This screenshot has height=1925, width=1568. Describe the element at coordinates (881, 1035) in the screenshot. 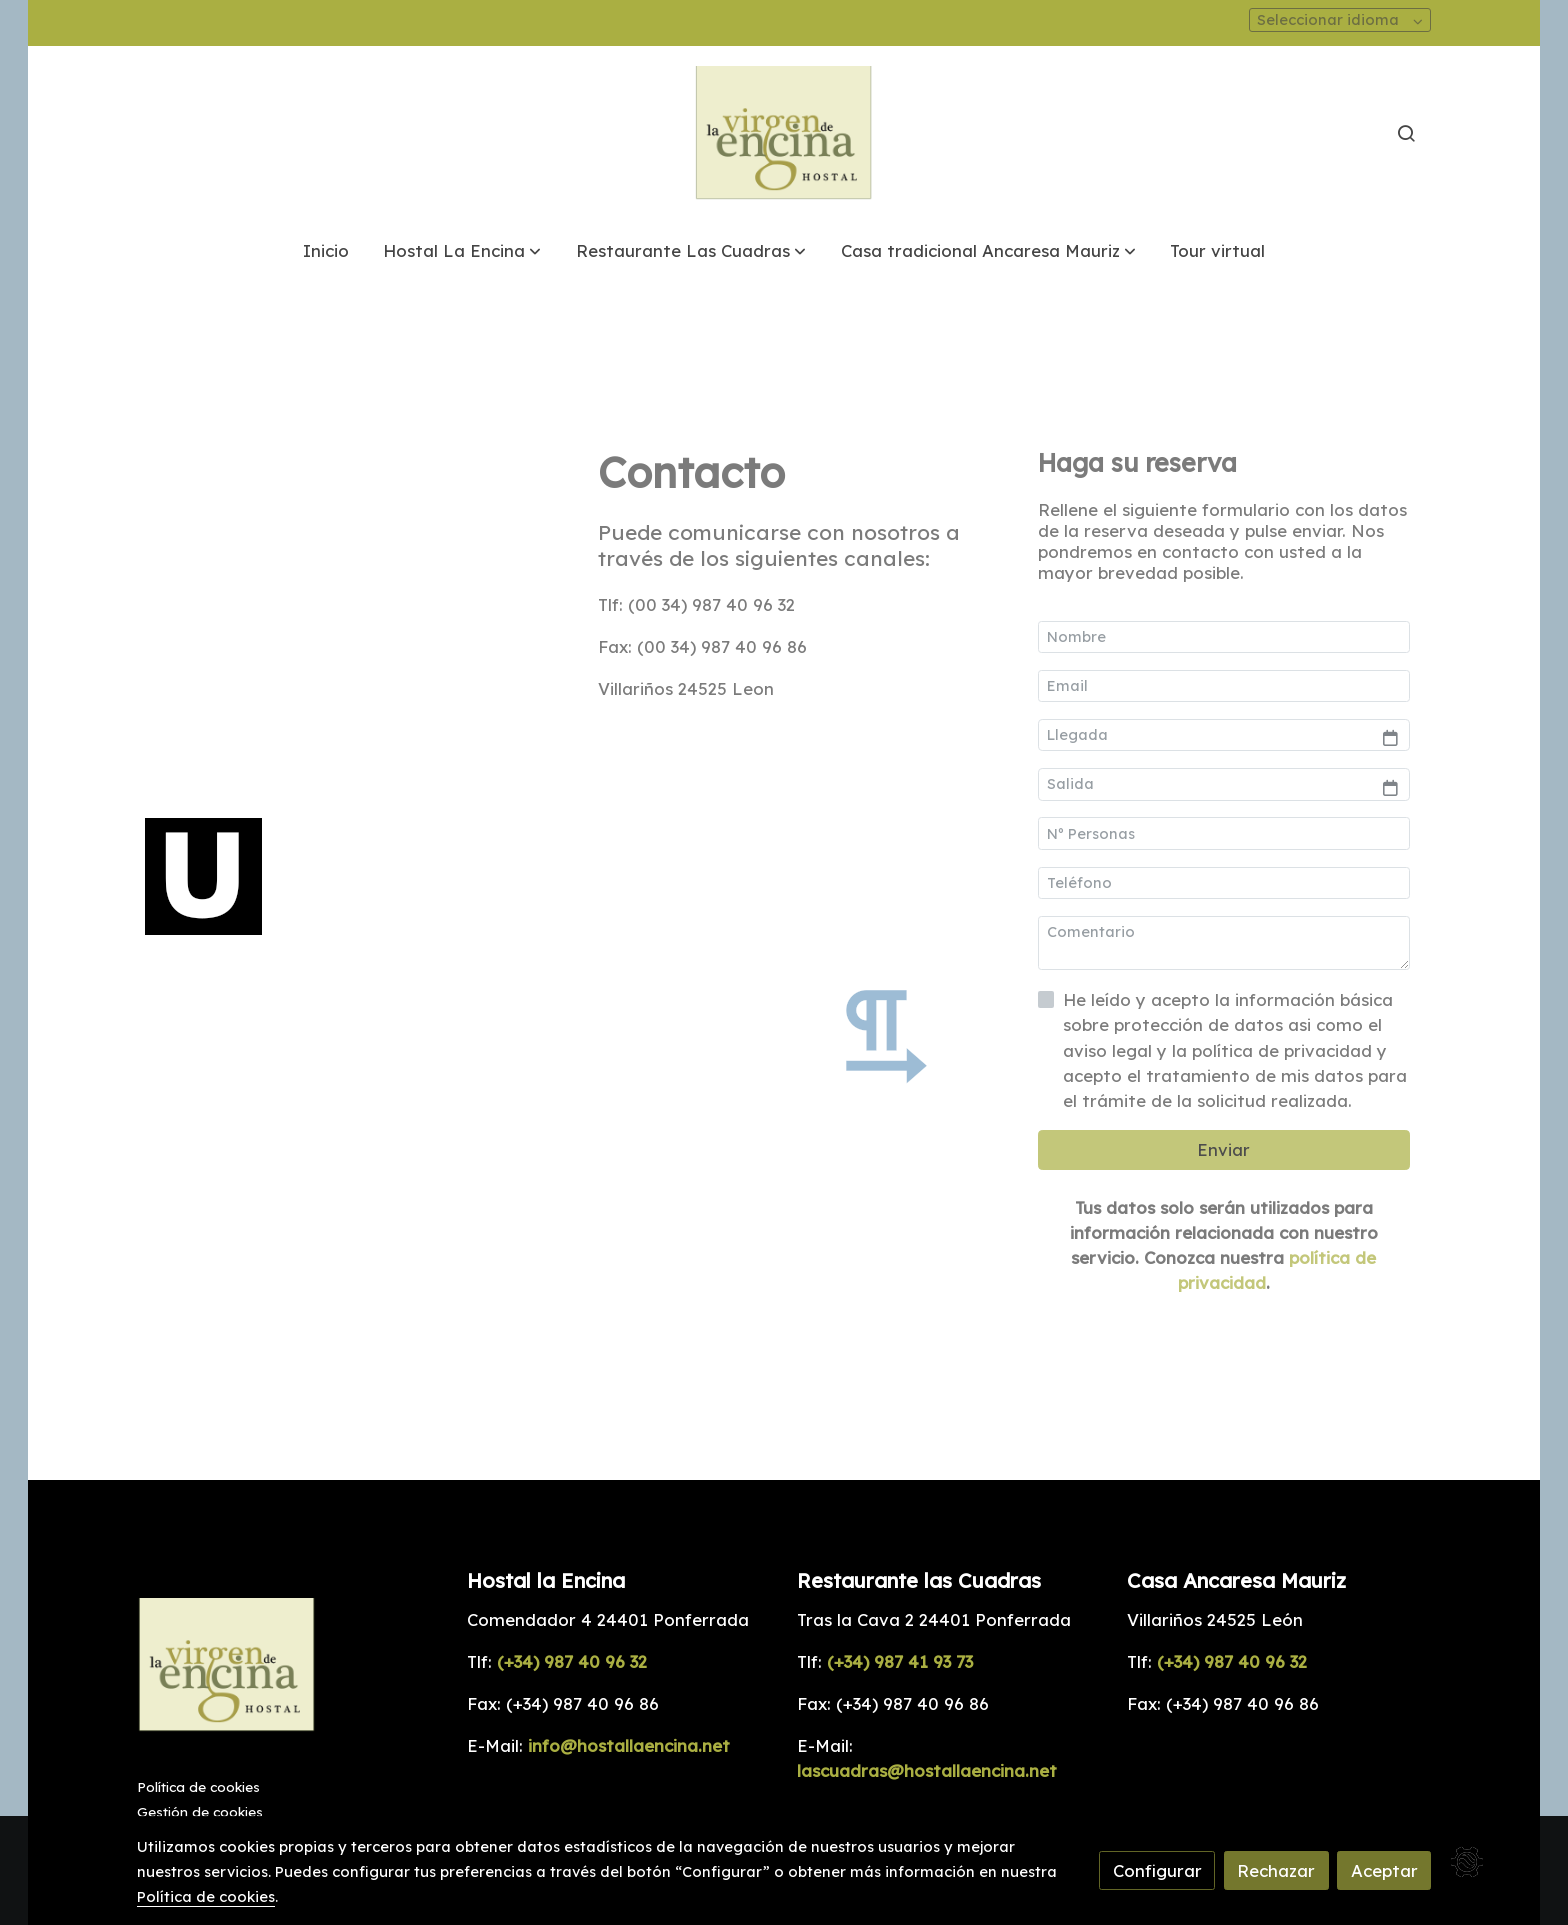

I see `set text direction to left-to-right` at that location.